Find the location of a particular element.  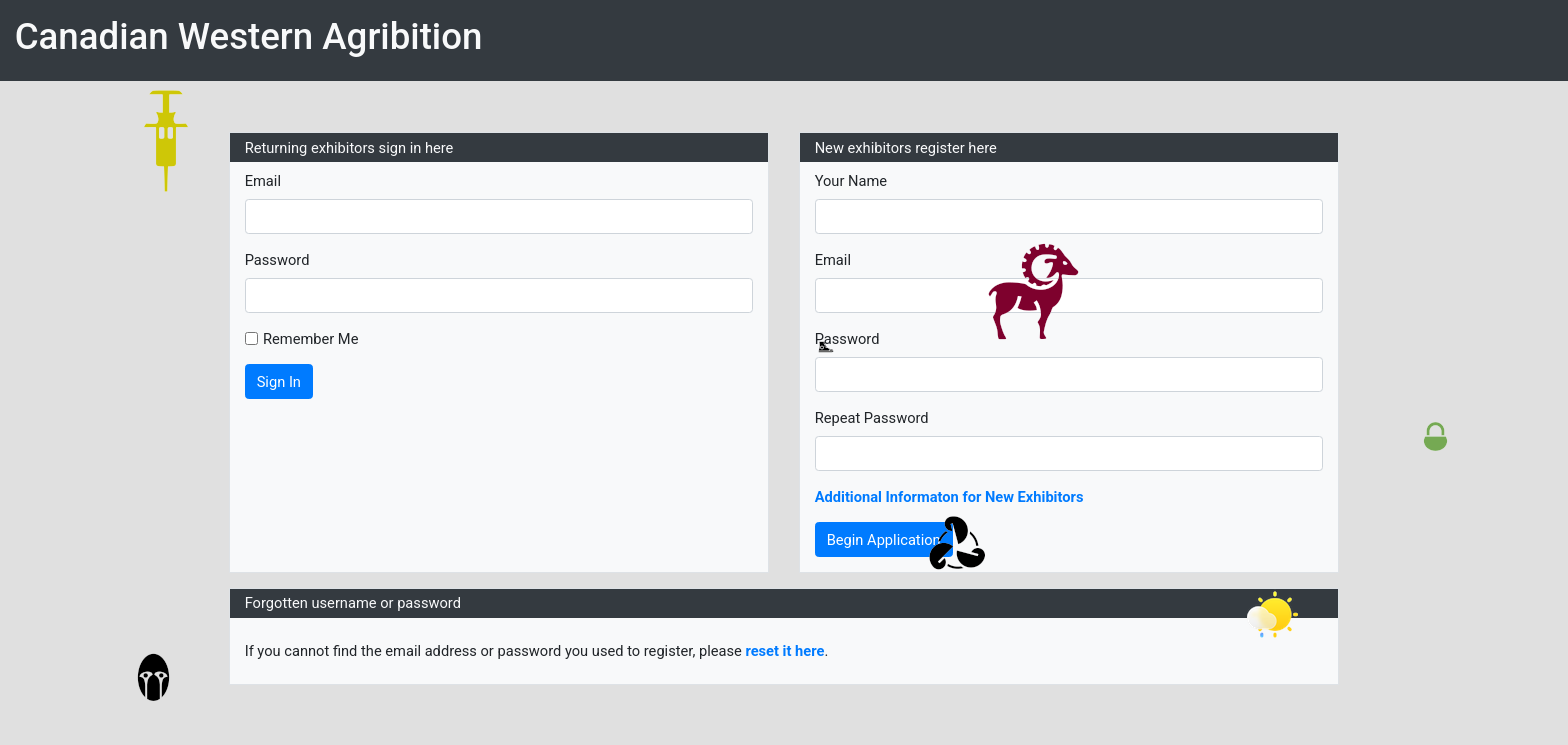

collect or view shell items in game inventory is located at coordinates (957, 544).